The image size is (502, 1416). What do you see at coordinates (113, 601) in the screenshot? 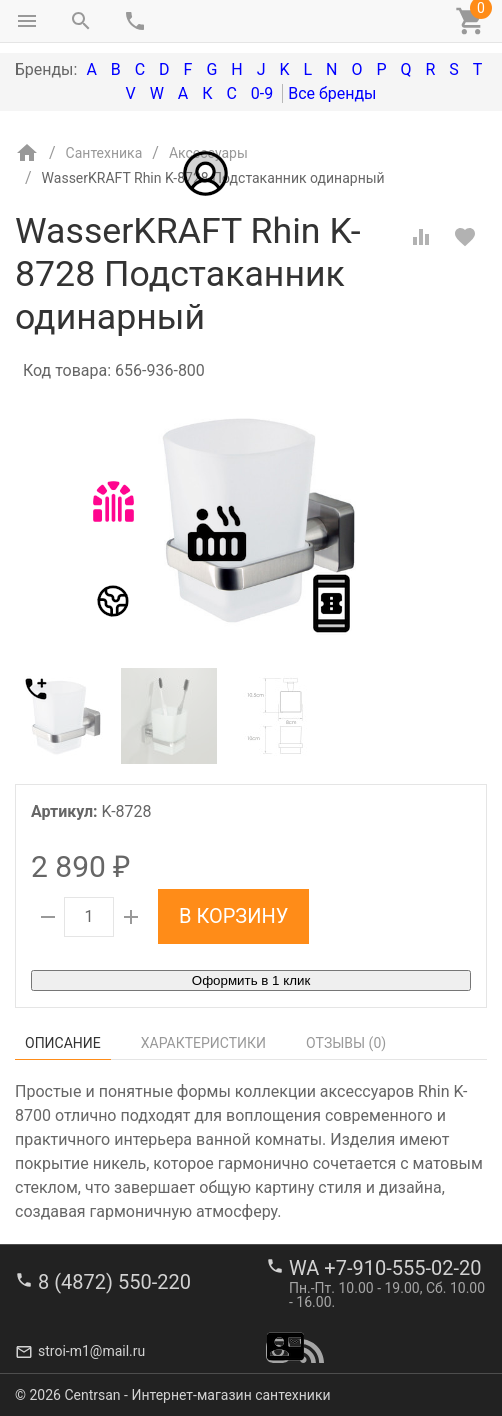
I see `switch to global or worldwide view` at bounding box center [113, 601].